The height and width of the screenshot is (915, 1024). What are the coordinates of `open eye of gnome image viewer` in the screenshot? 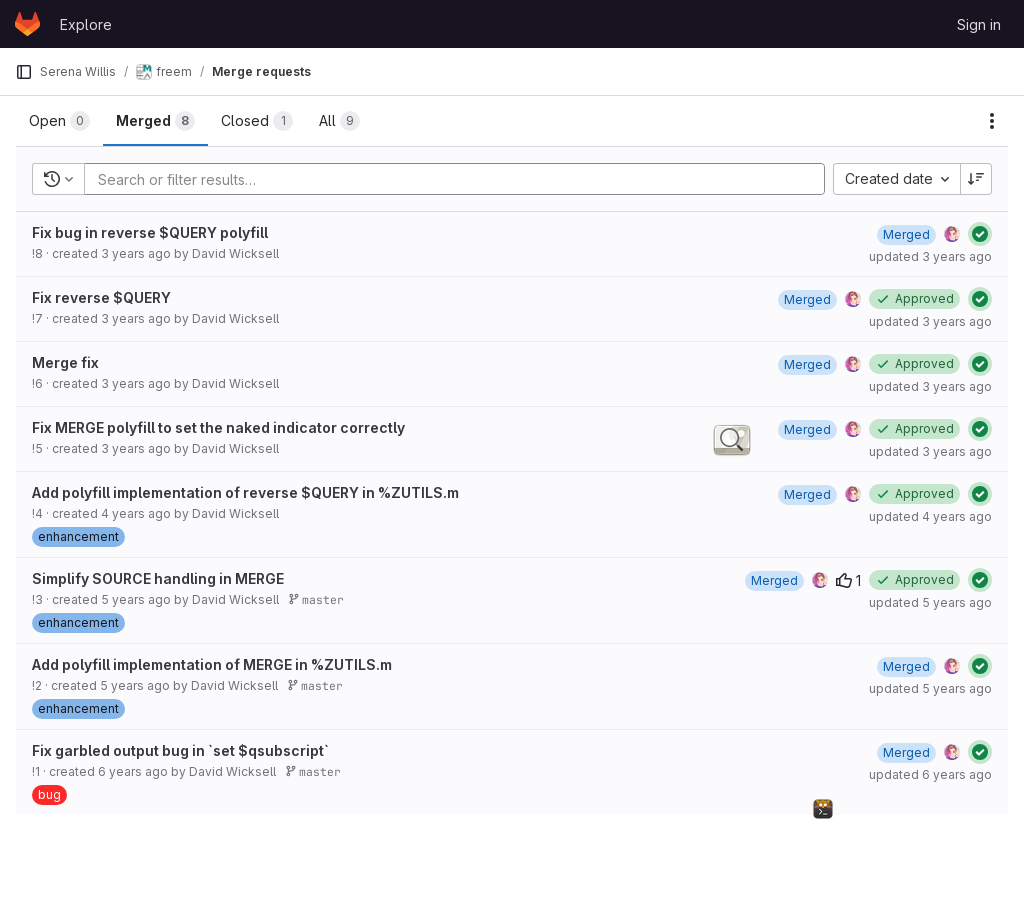 It's located at (732, 440).